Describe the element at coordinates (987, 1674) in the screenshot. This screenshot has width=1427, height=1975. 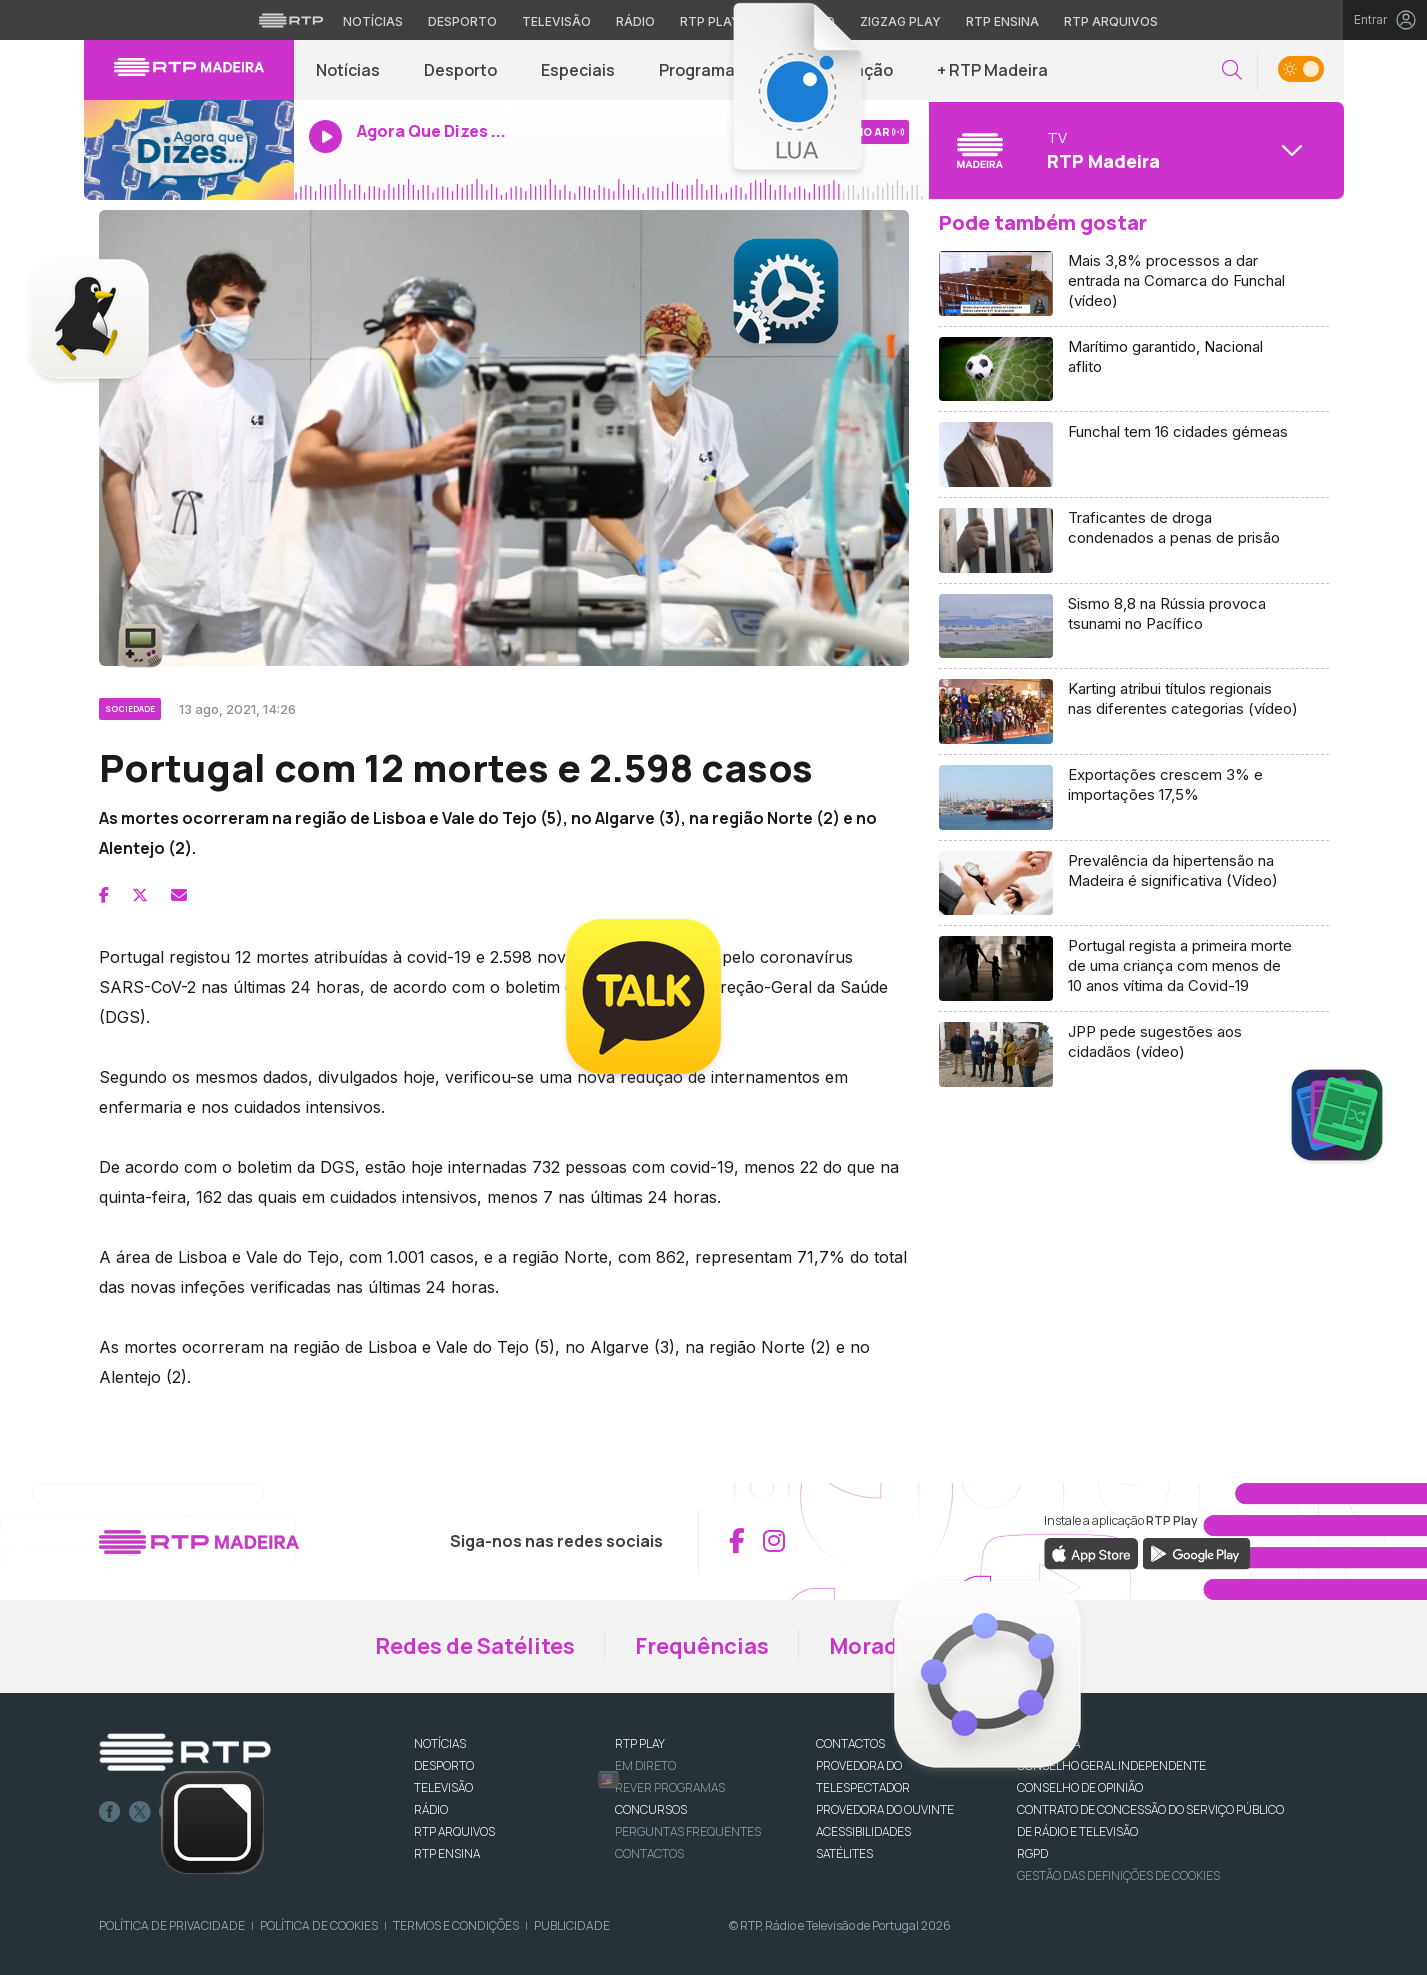
I see `open geogebra mathematics application` at that location.